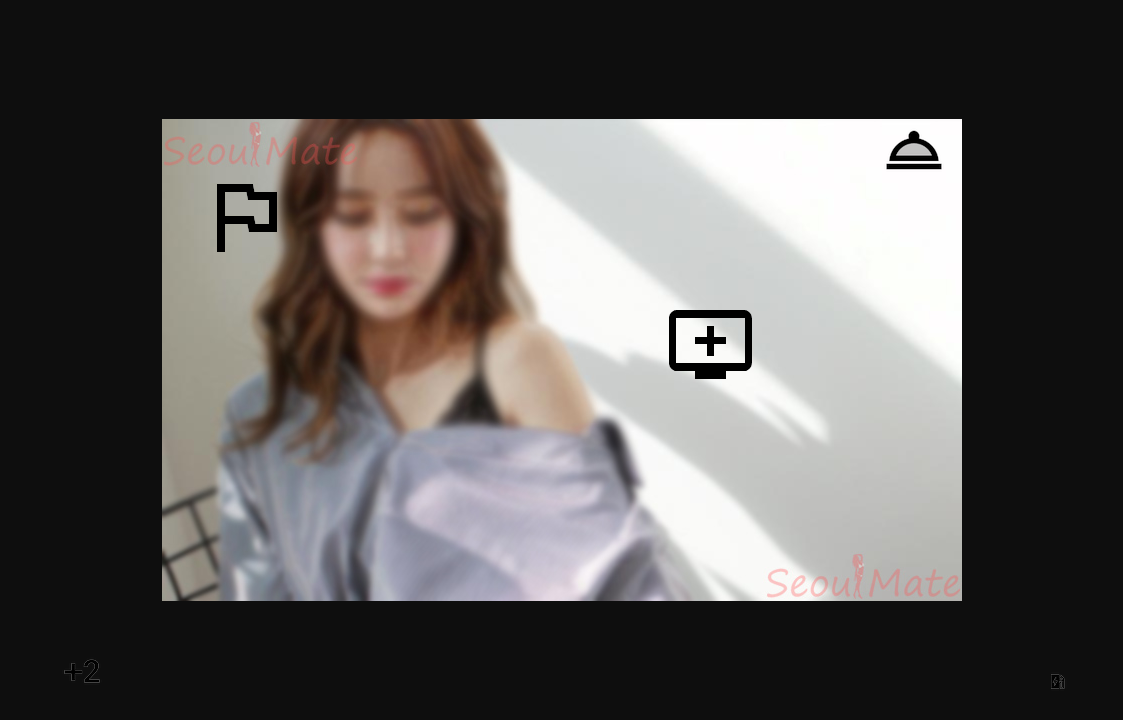 This screenshot has height=720, width=1123. I want to click on request room service or hotel amenities, so click(914, 150).